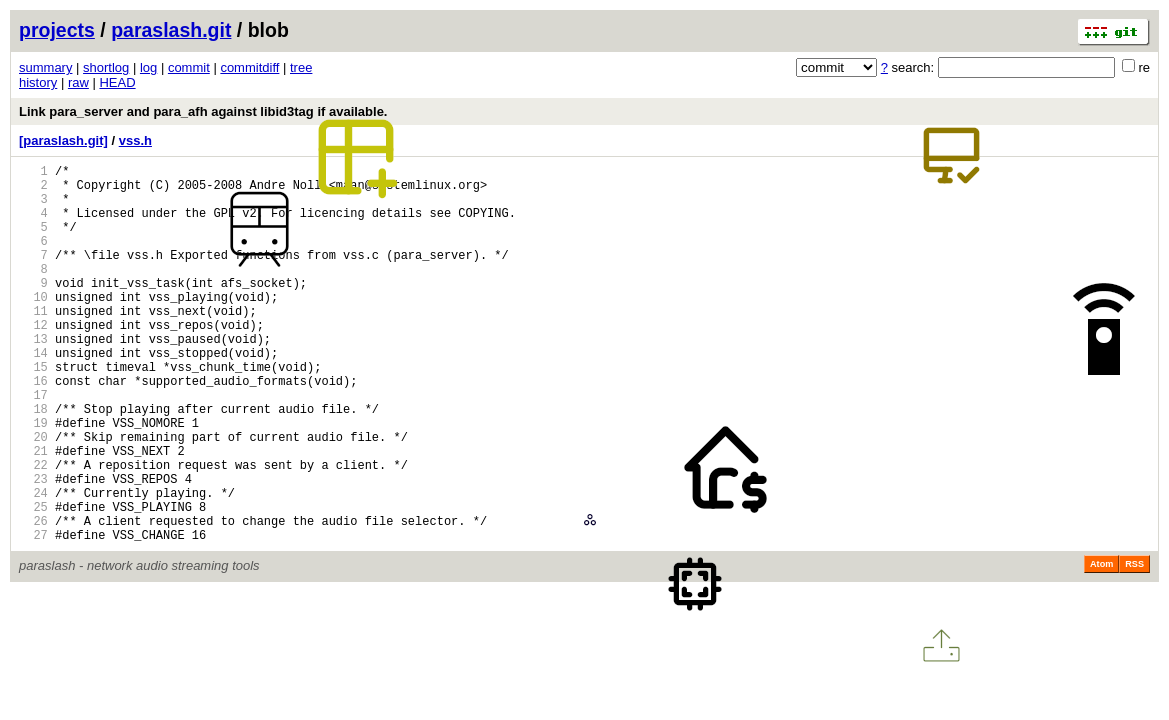 The height and width of the screenshot is (720, 1169). Describe the element at coordinates (1104, 331) in the screenshot. I see `access remote control settings` at that location.